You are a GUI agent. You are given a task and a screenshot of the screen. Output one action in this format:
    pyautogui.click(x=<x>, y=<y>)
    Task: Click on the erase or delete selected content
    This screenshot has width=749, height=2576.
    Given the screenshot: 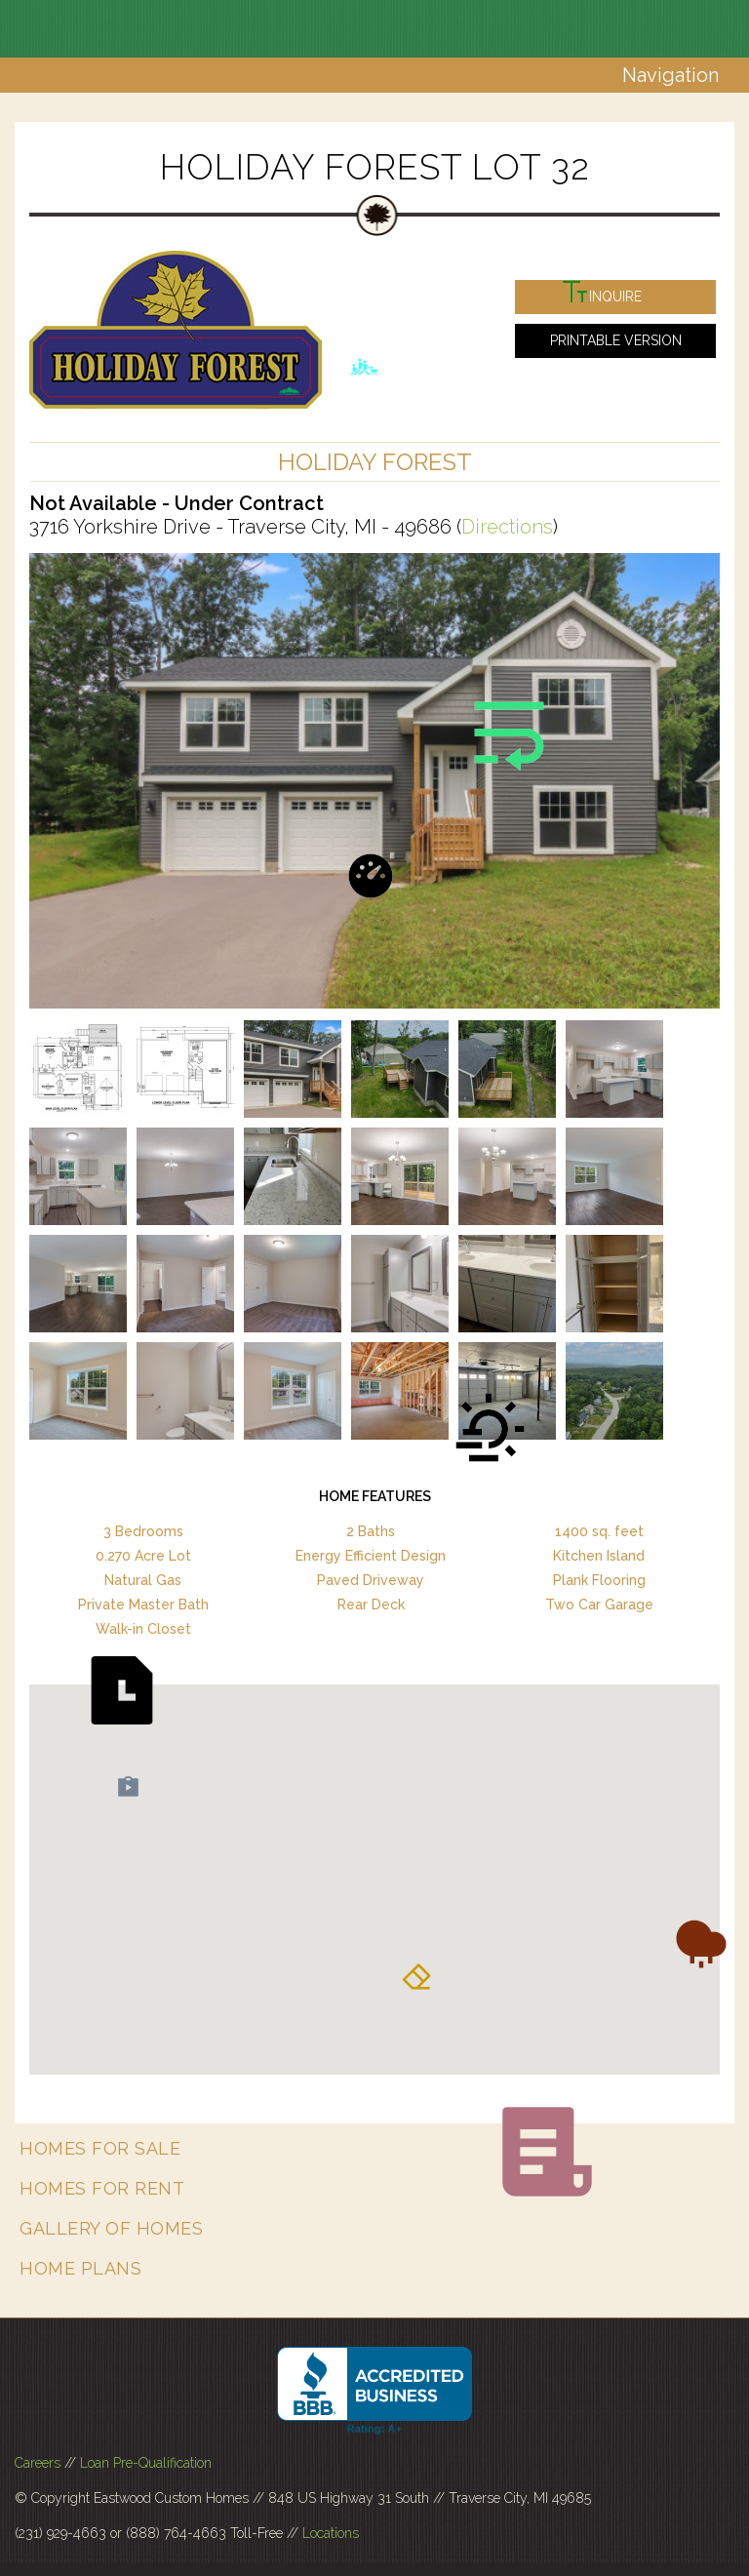 What is the action you would take?
    pyautogui.click(x=417, y=1977)
    